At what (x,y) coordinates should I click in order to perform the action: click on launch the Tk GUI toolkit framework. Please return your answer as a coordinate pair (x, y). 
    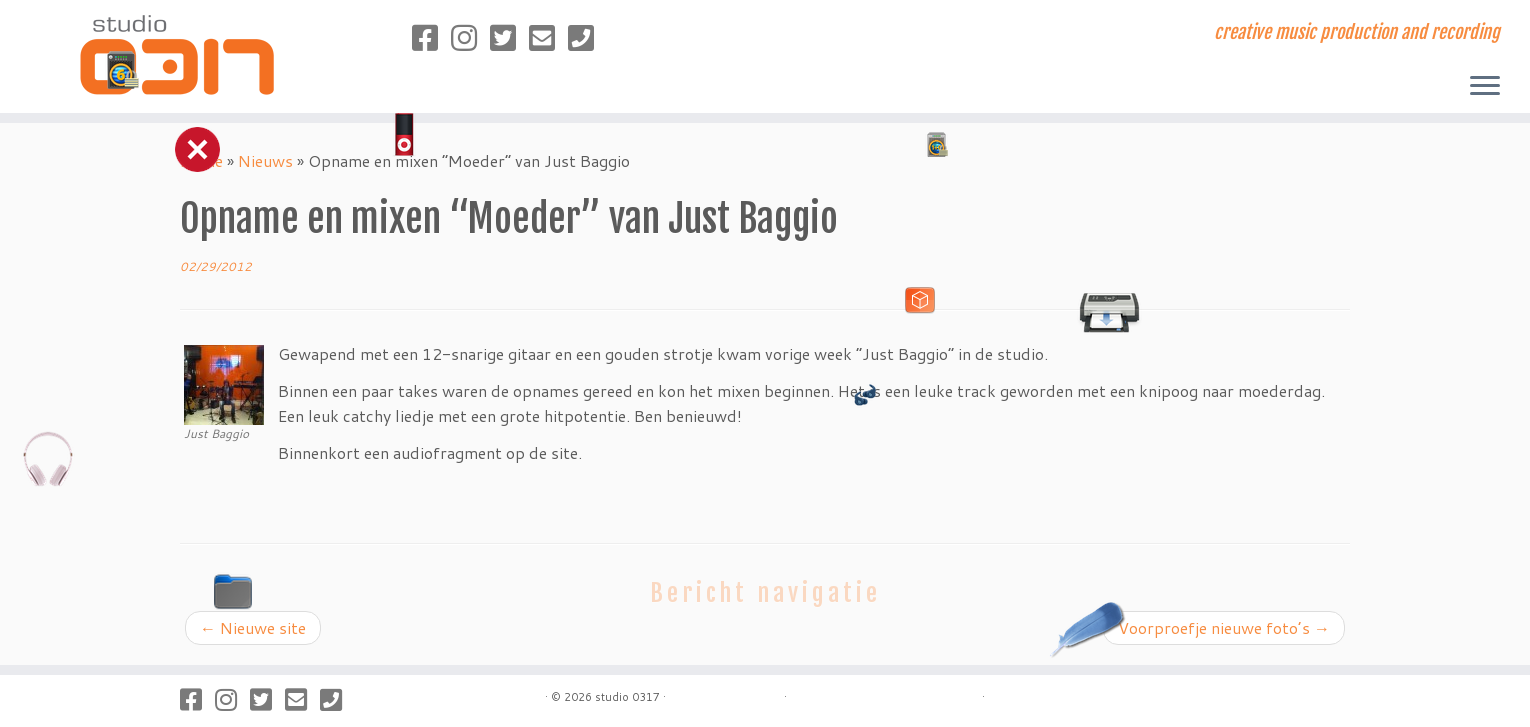
    Looking at the image, I should click on (1088, 629).